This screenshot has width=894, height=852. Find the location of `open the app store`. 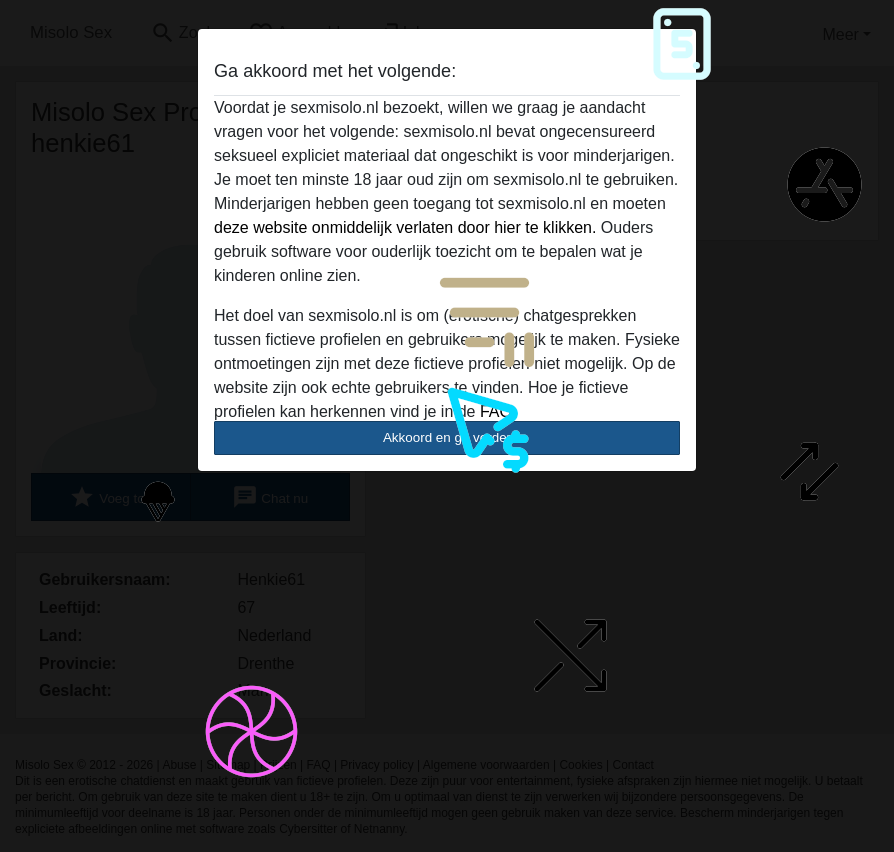

open the app store is located at coordinates (824, 184).